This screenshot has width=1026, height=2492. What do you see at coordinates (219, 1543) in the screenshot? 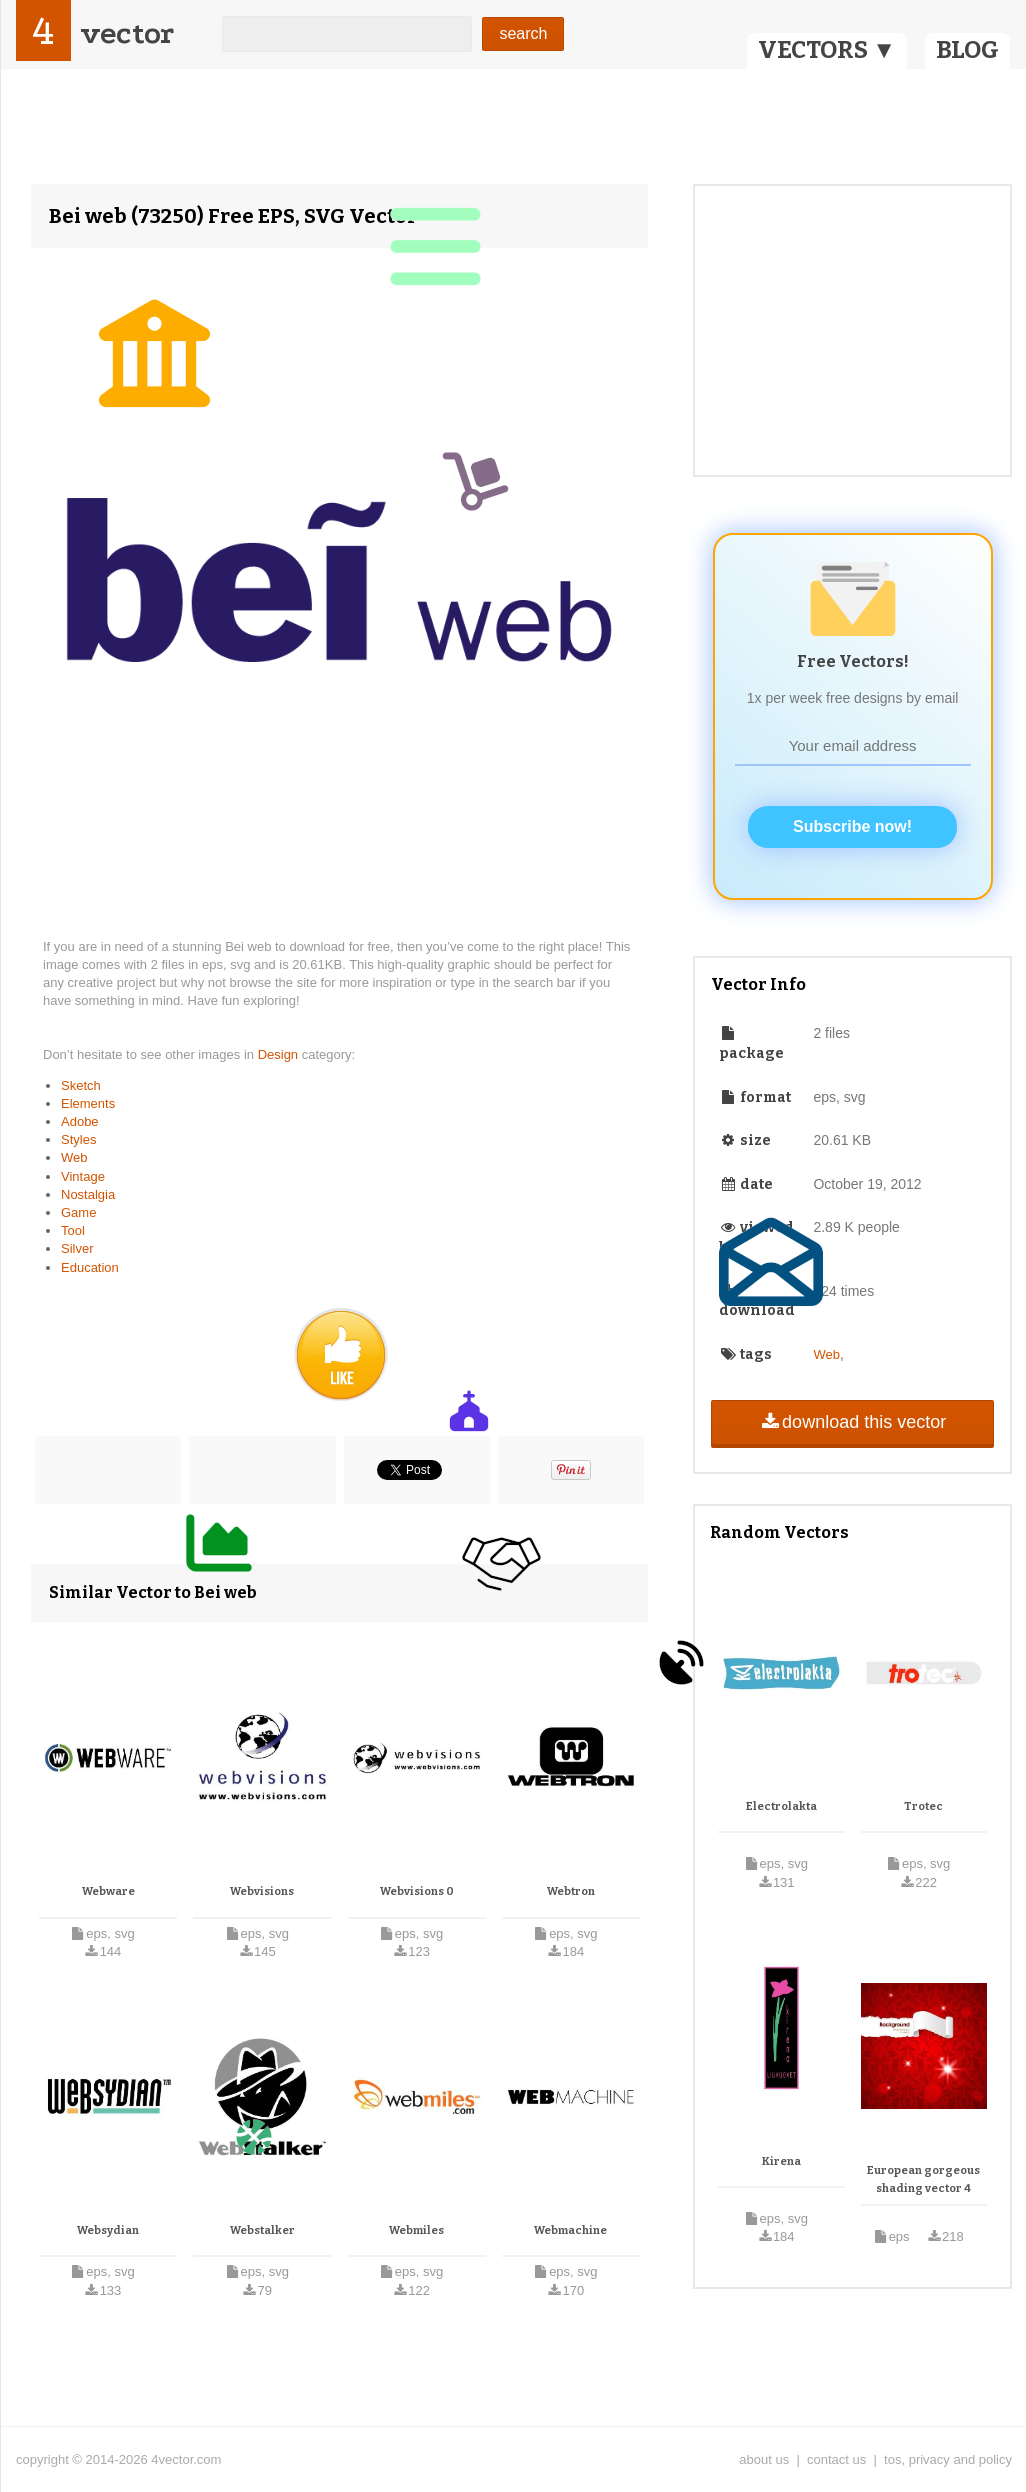
I see `view area chart or graph data` at bounding box center [219, 1543].